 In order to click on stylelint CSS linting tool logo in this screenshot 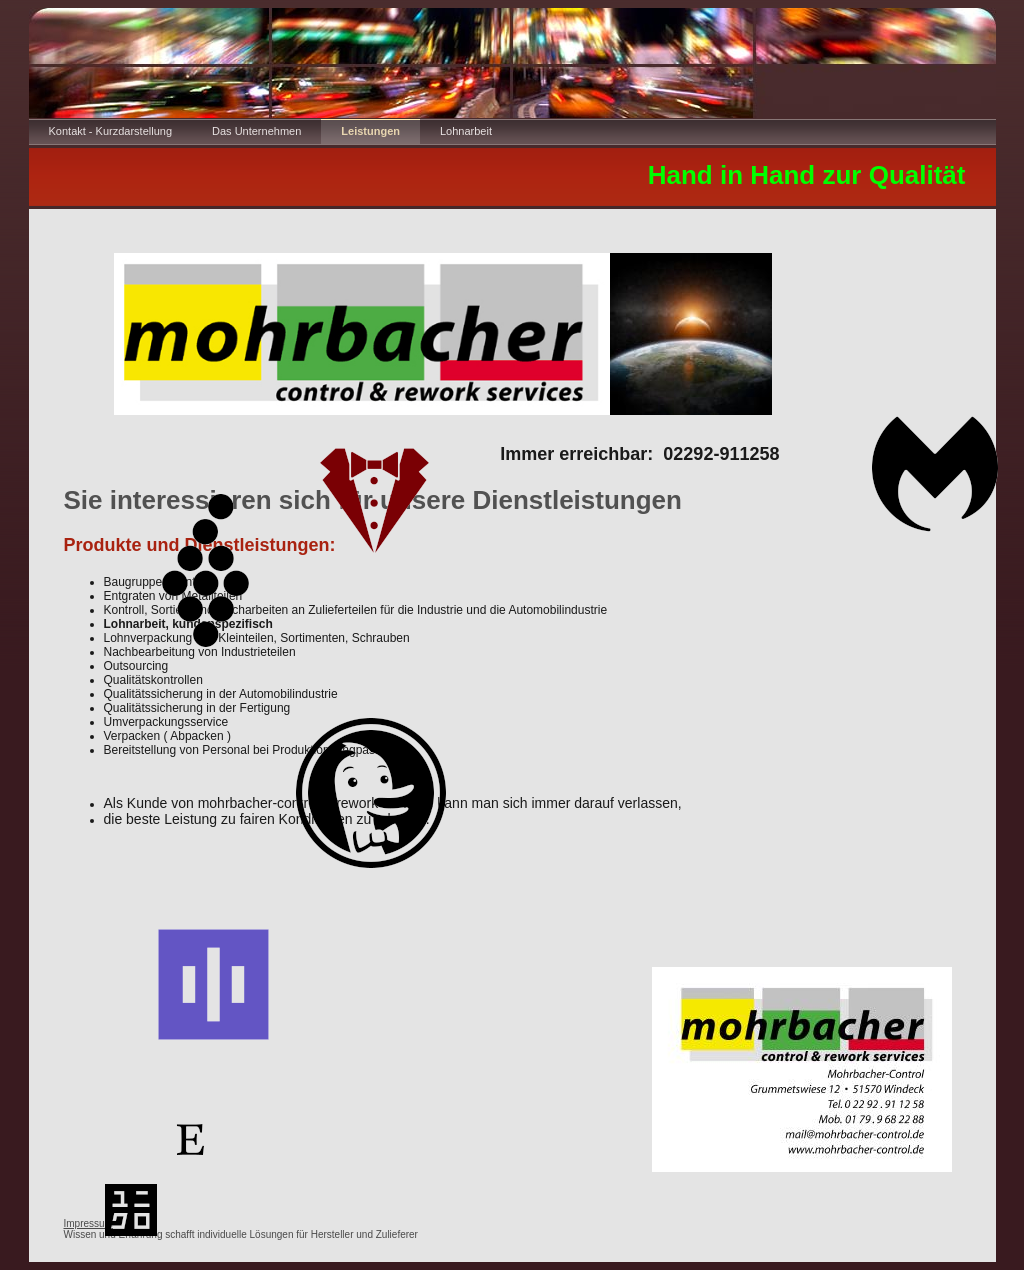, I will do `click(374, 500)`.